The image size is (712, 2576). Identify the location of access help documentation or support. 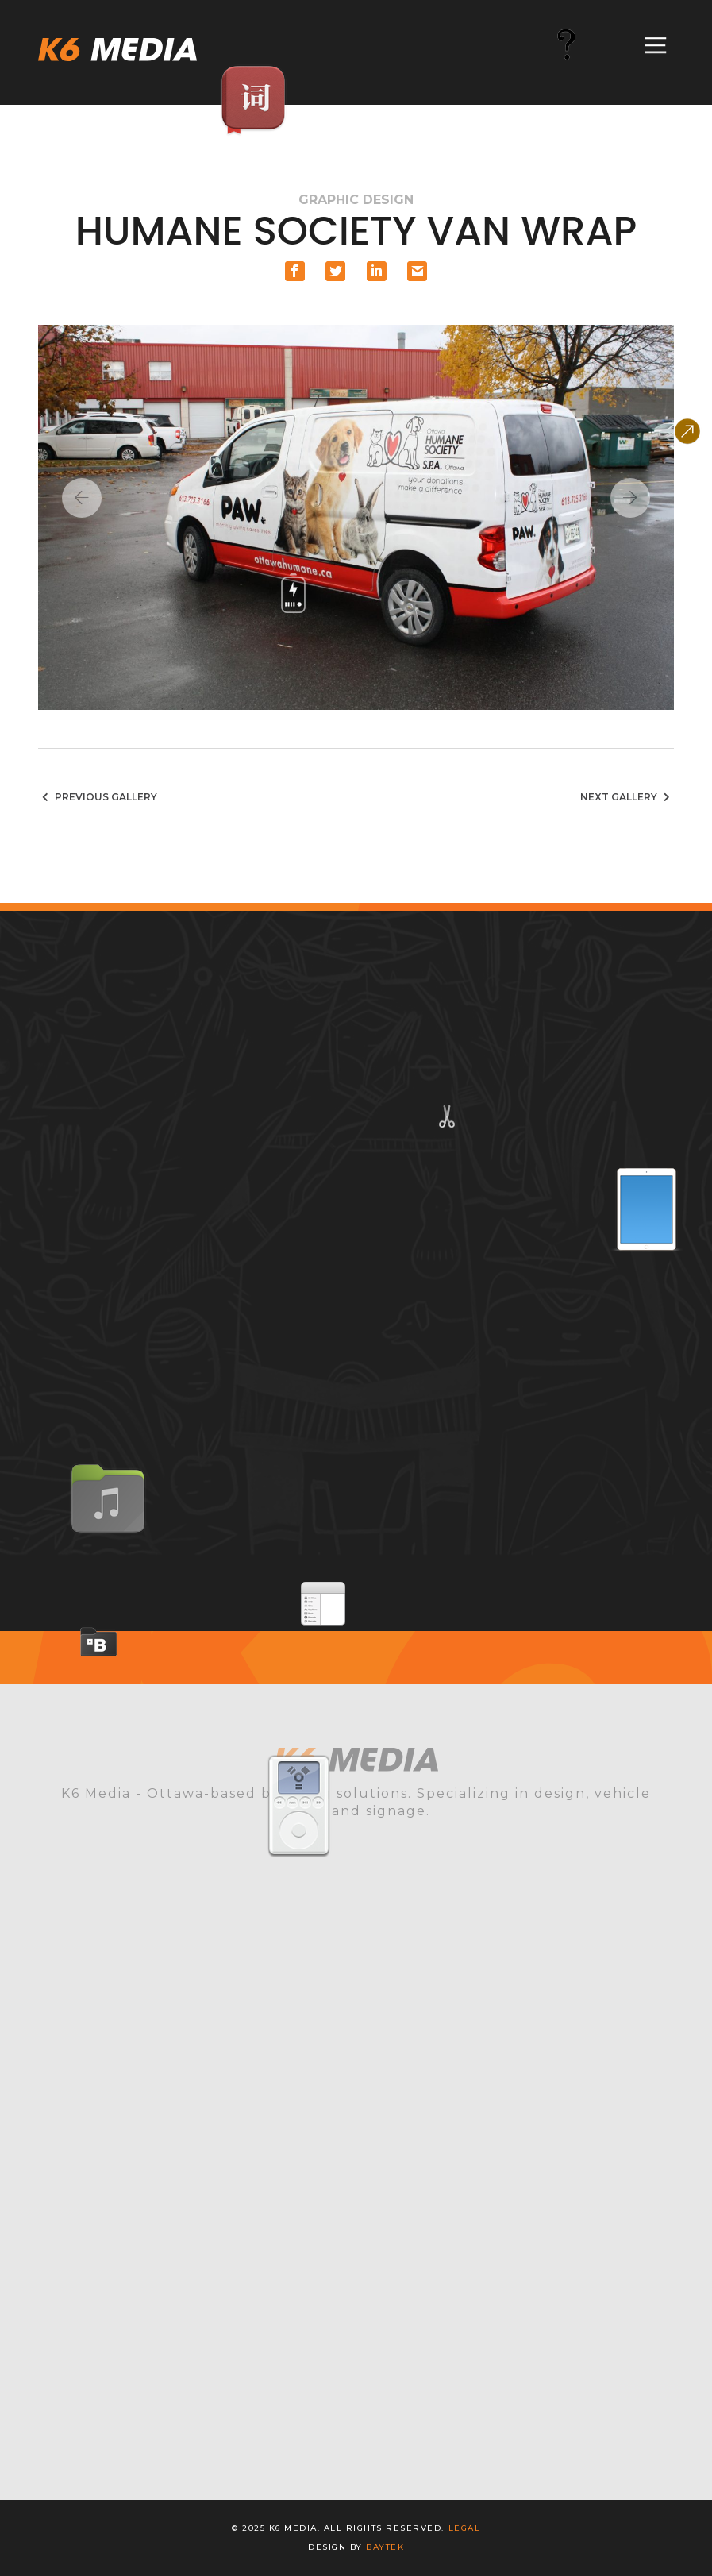
(568, 45).